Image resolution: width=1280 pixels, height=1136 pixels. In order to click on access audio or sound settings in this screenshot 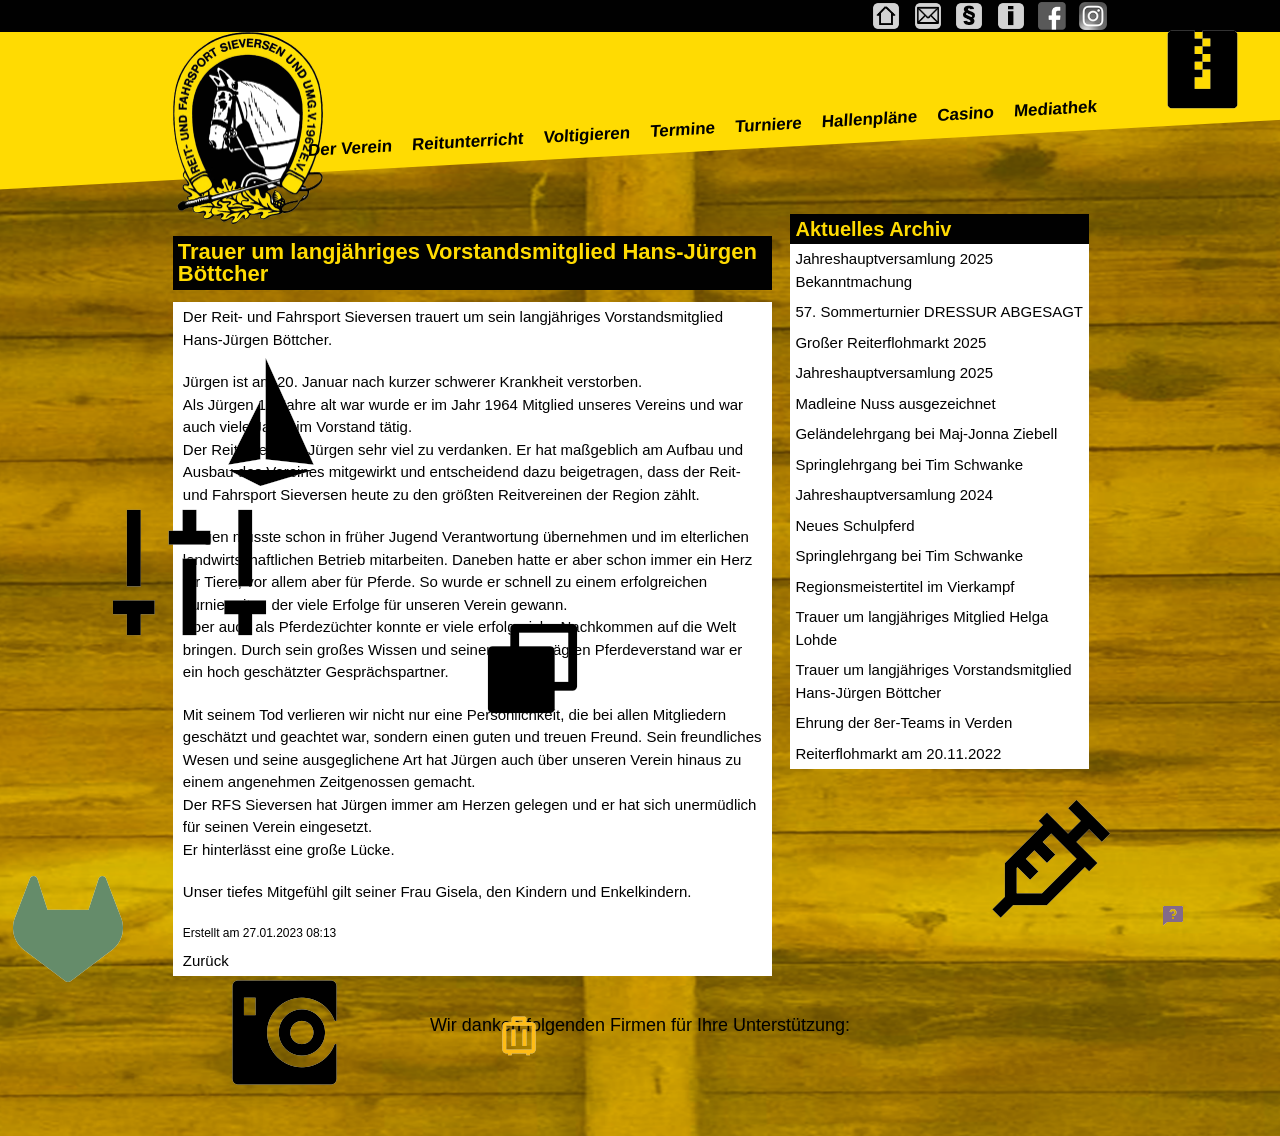, I will do `click(189, 572)`.